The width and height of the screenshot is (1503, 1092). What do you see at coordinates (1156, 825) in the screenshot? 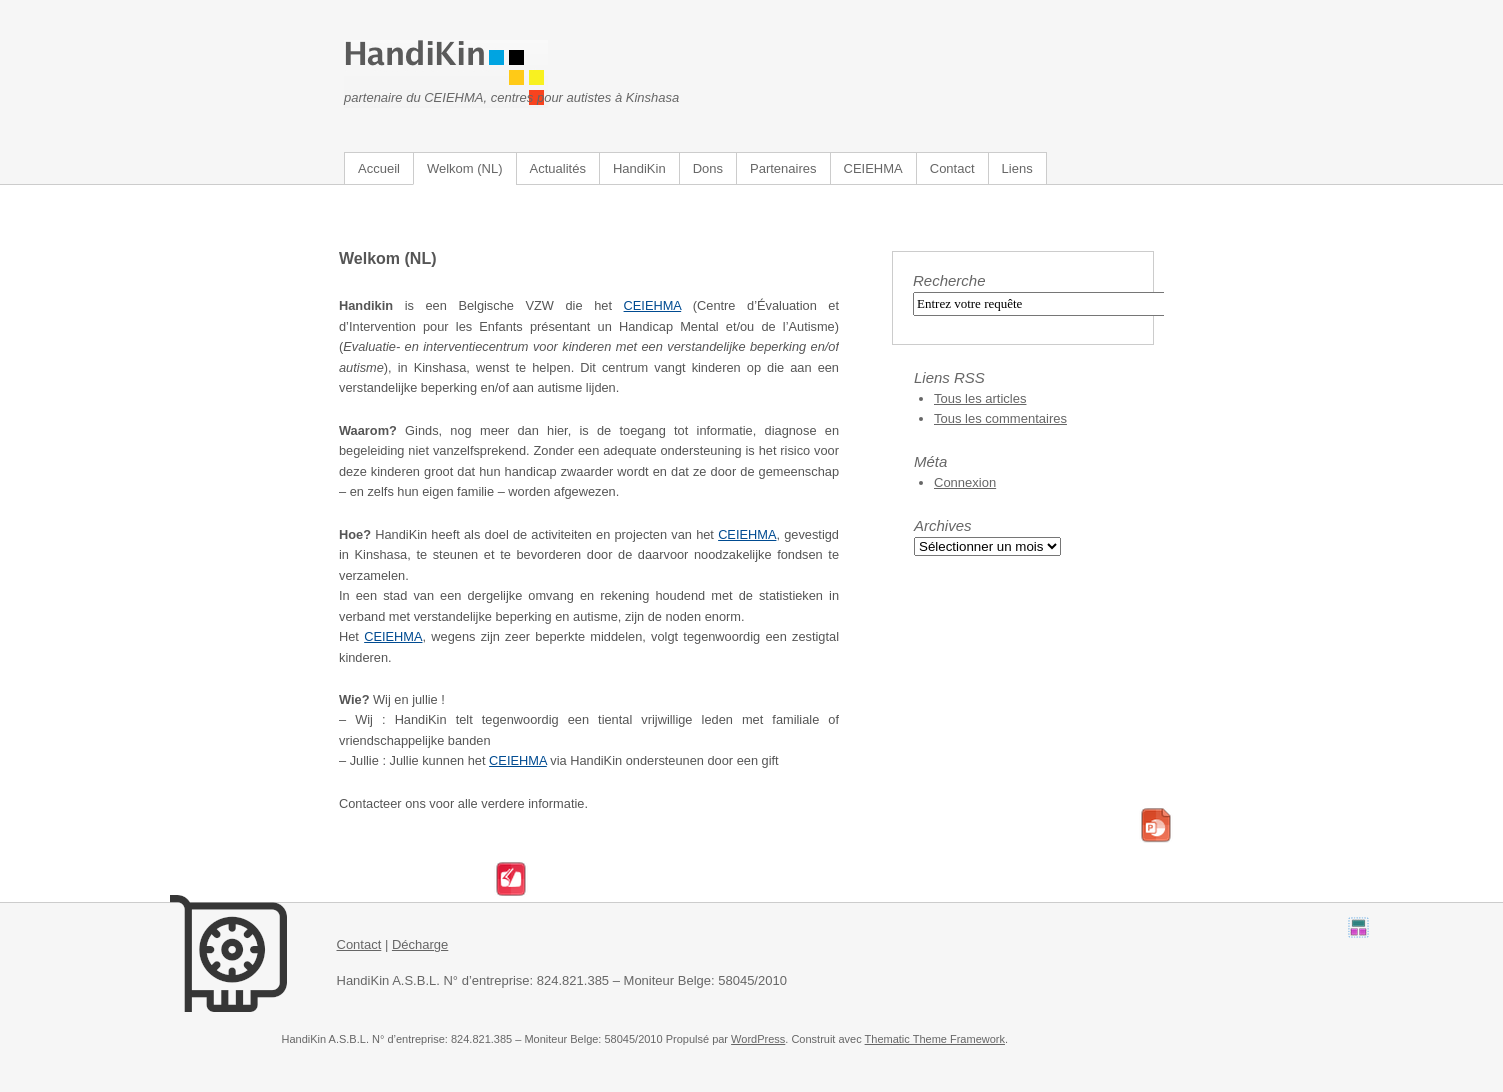
I see `a Microsoft PowerPoint file` at bounding box center [1156, 825].